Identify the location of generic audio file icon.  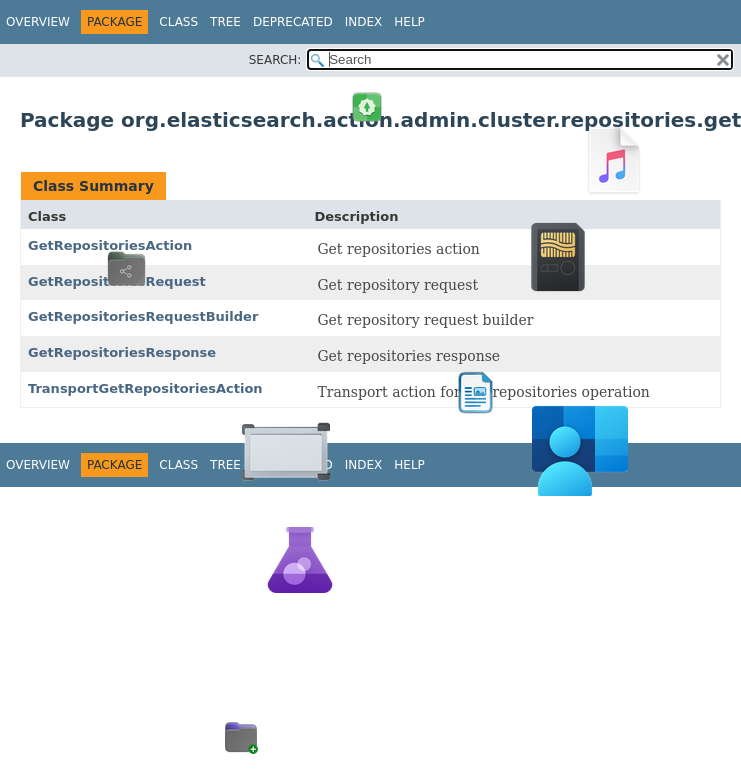
(614, 161).